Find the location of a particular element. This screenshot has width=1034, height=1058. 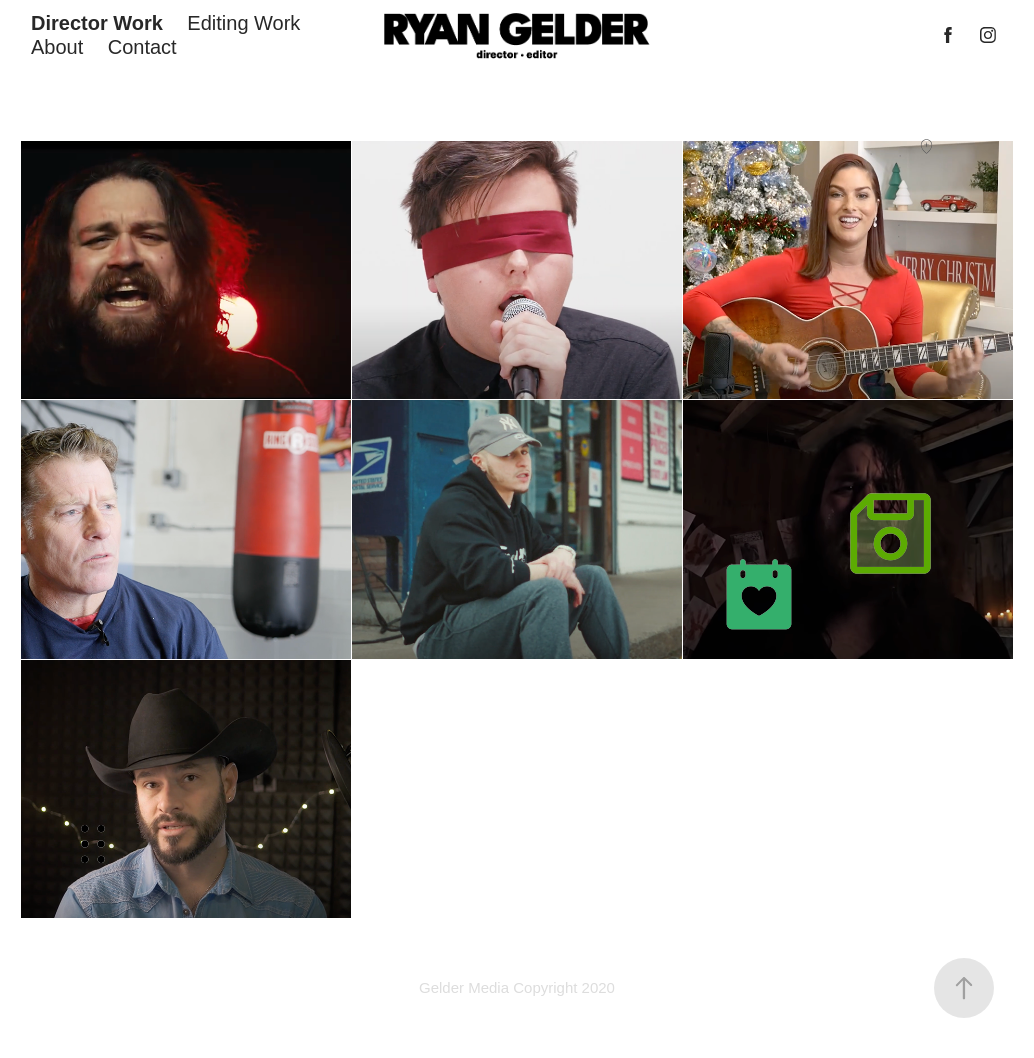

add a new location pin is located at coordinates (926, 146).